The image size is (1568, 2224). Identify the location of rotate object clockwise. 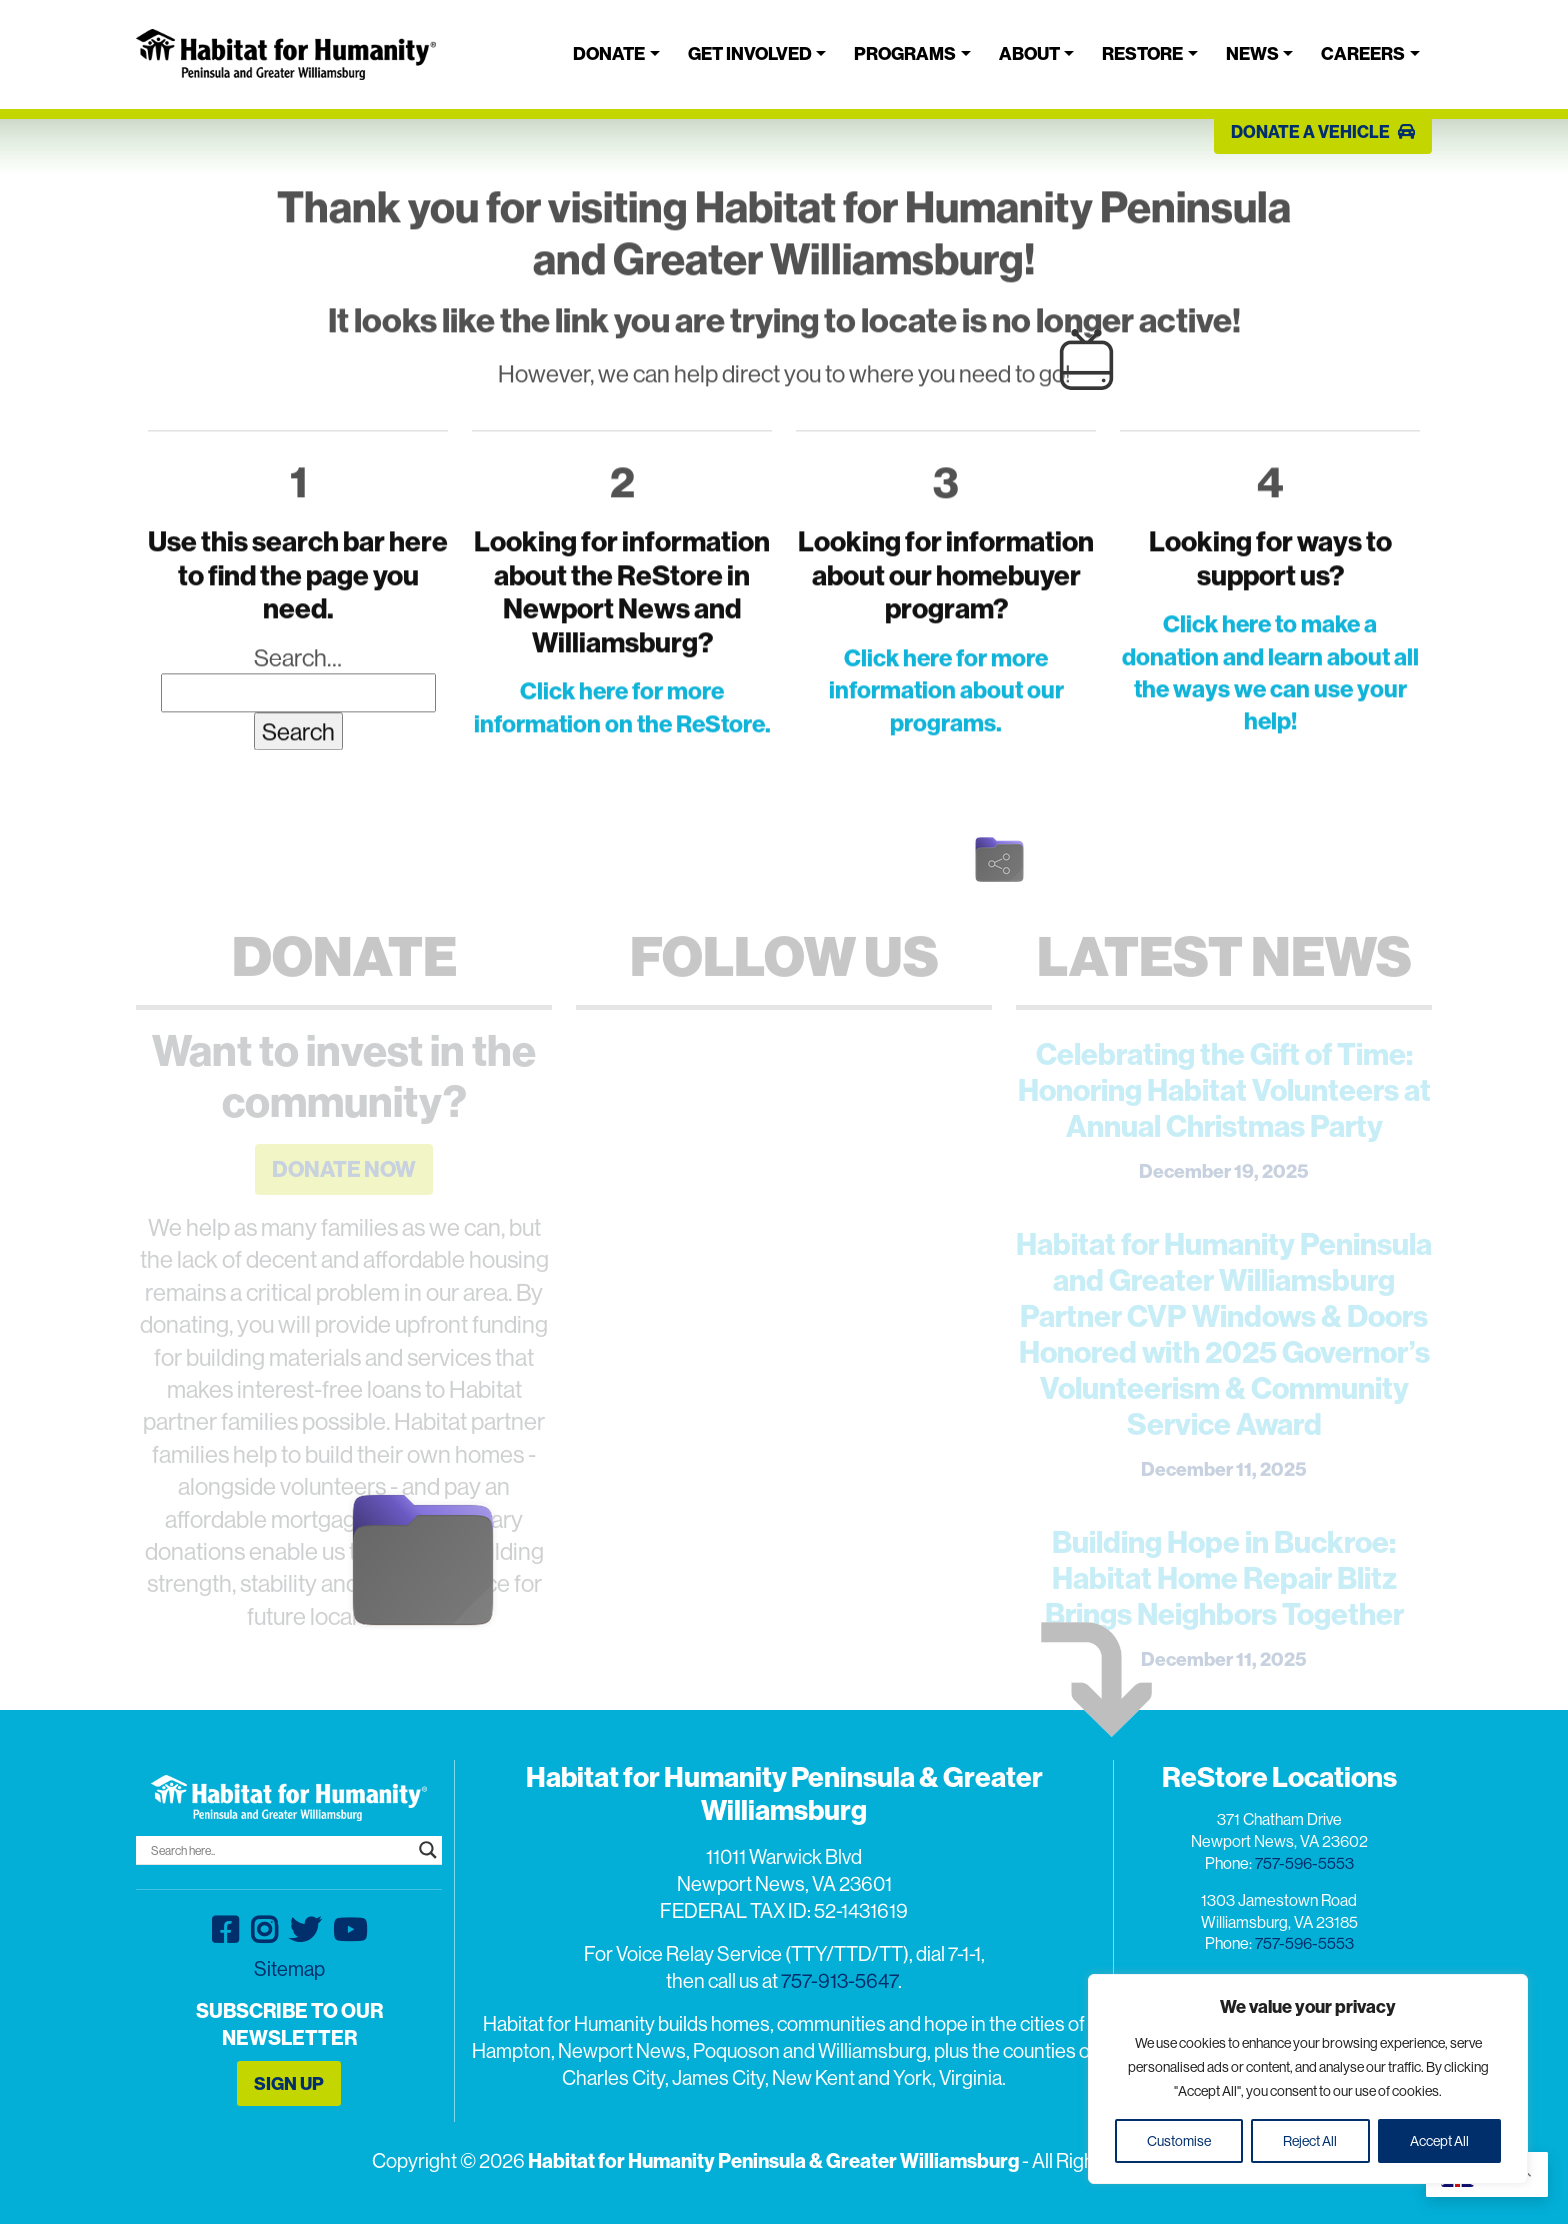
(1091, 1672).